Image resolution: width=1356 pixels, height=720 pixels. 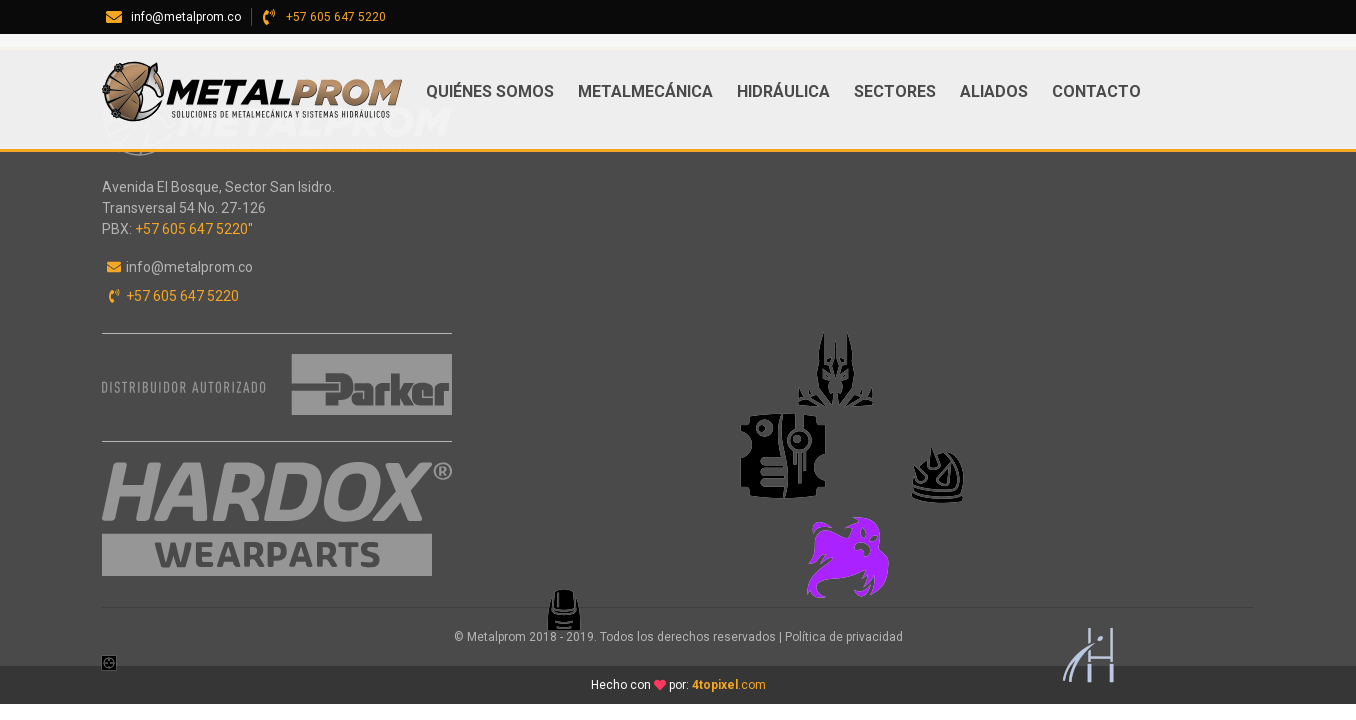 What do you see at coordinates (1089, 655) in the screenshot?
I see `indicates a successful rugby conversion kick` at bounding box center [1089, 655].